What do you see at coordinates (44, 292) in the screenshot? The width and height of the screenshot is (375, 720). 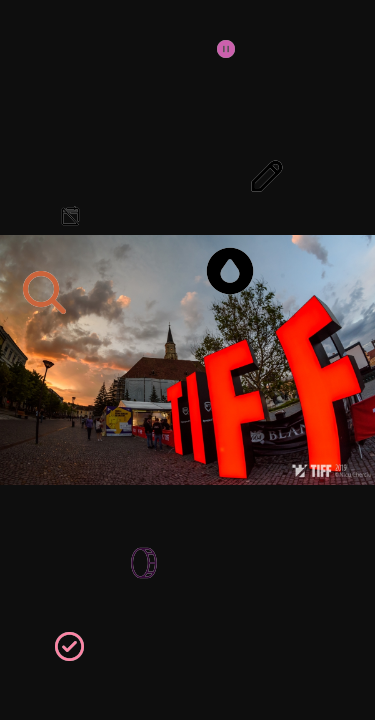 I see `search for content or items` at bounding box center [44, 292].